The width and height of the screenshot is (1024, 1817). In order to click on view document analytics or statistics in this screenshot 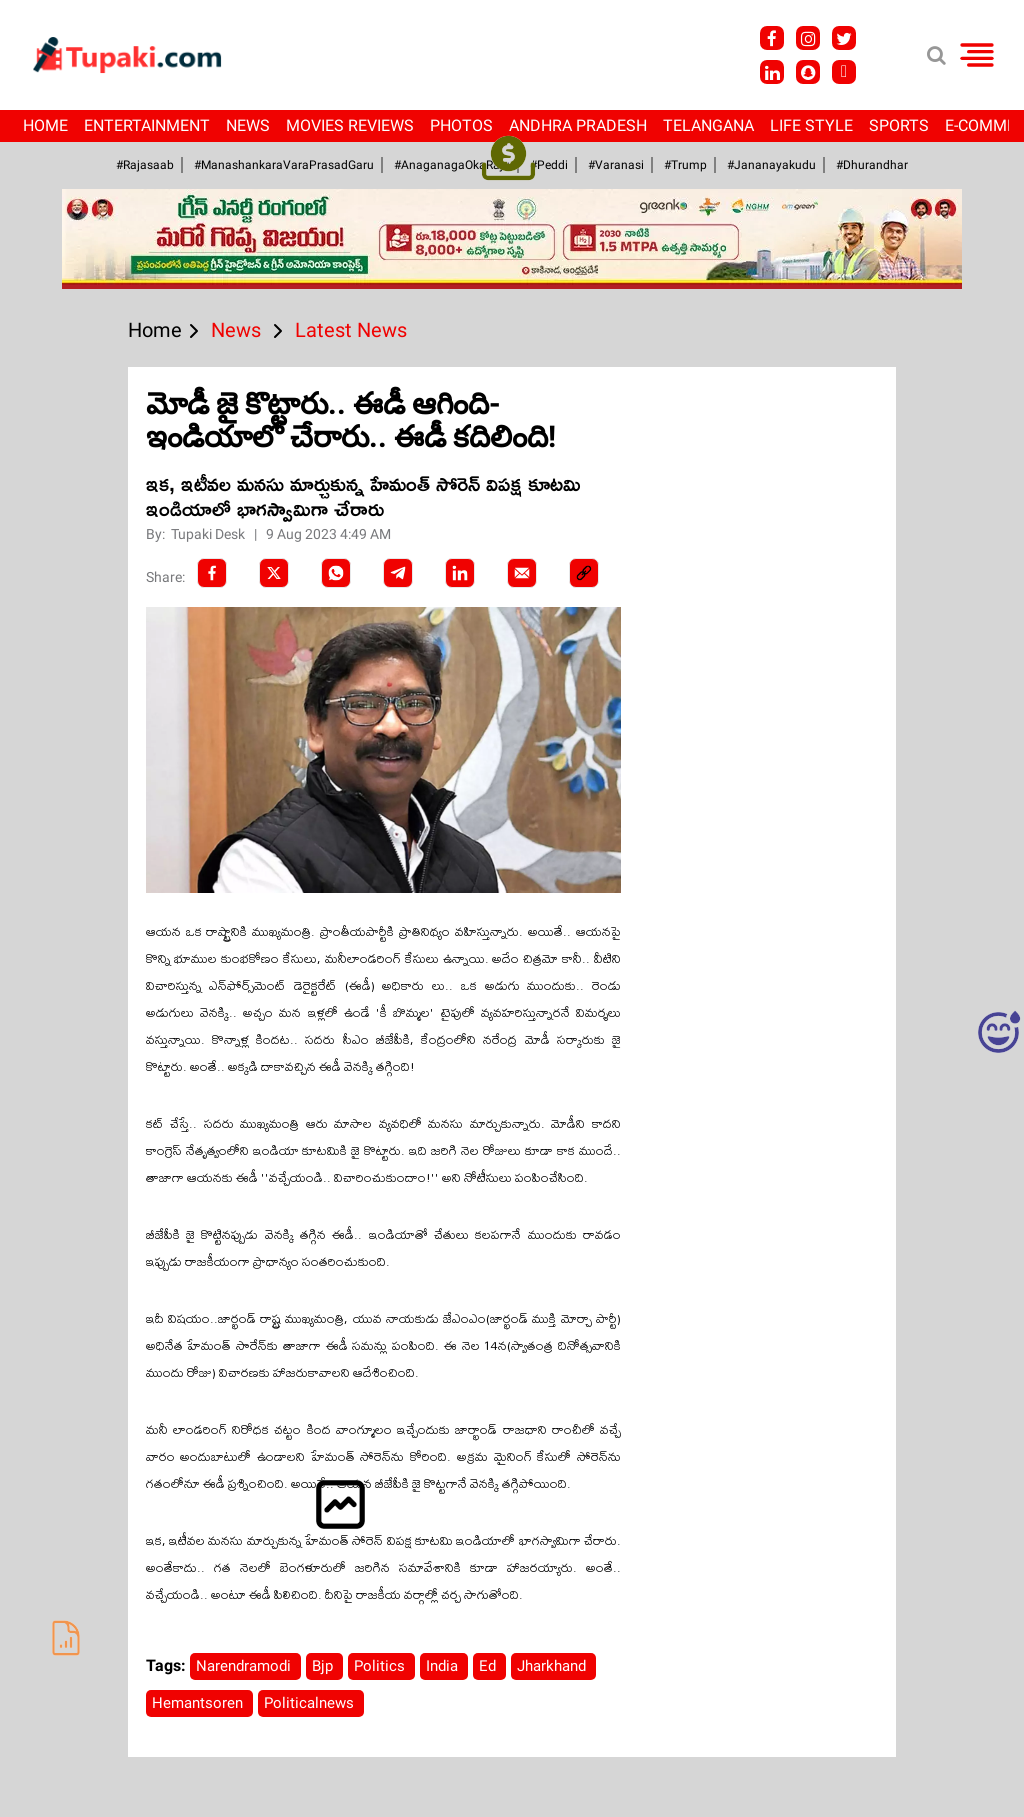, I will do `click(66, 1638)`.